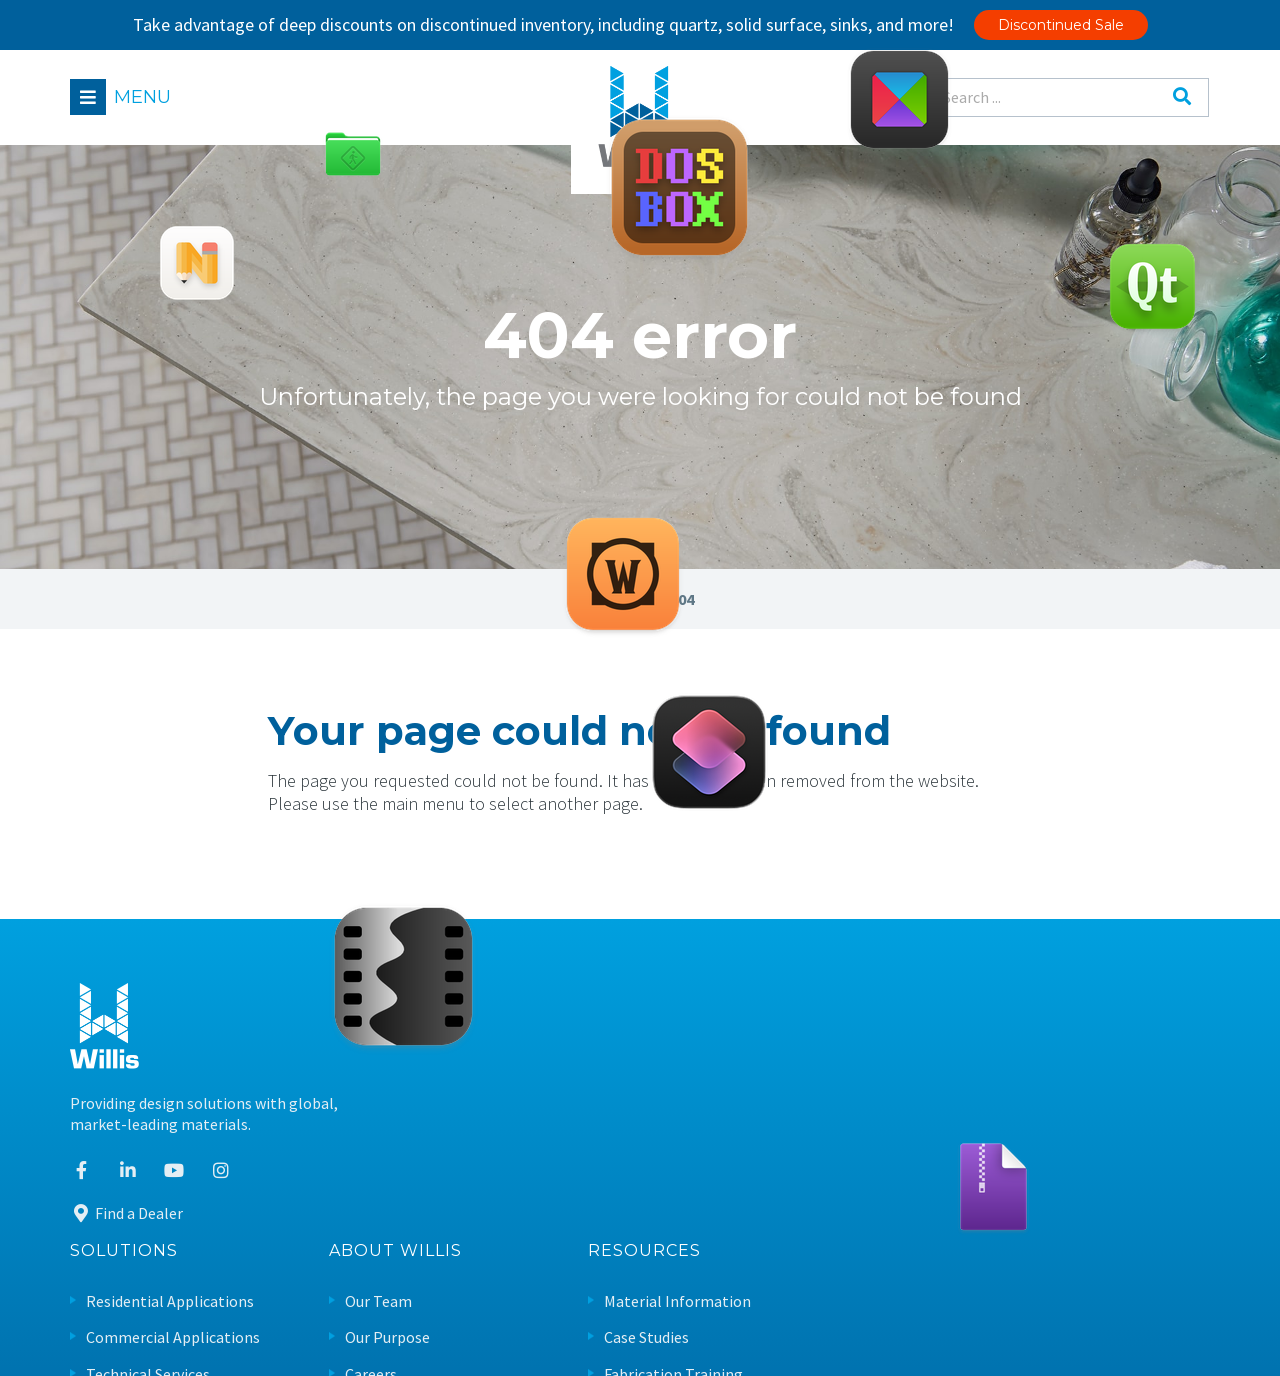 Image resolution: width=1280 pixels, height=1376 pixels. Describe the element at coordinates (993, 1188) in the screenshot. I see `a compressed bzip archive file` at that location.